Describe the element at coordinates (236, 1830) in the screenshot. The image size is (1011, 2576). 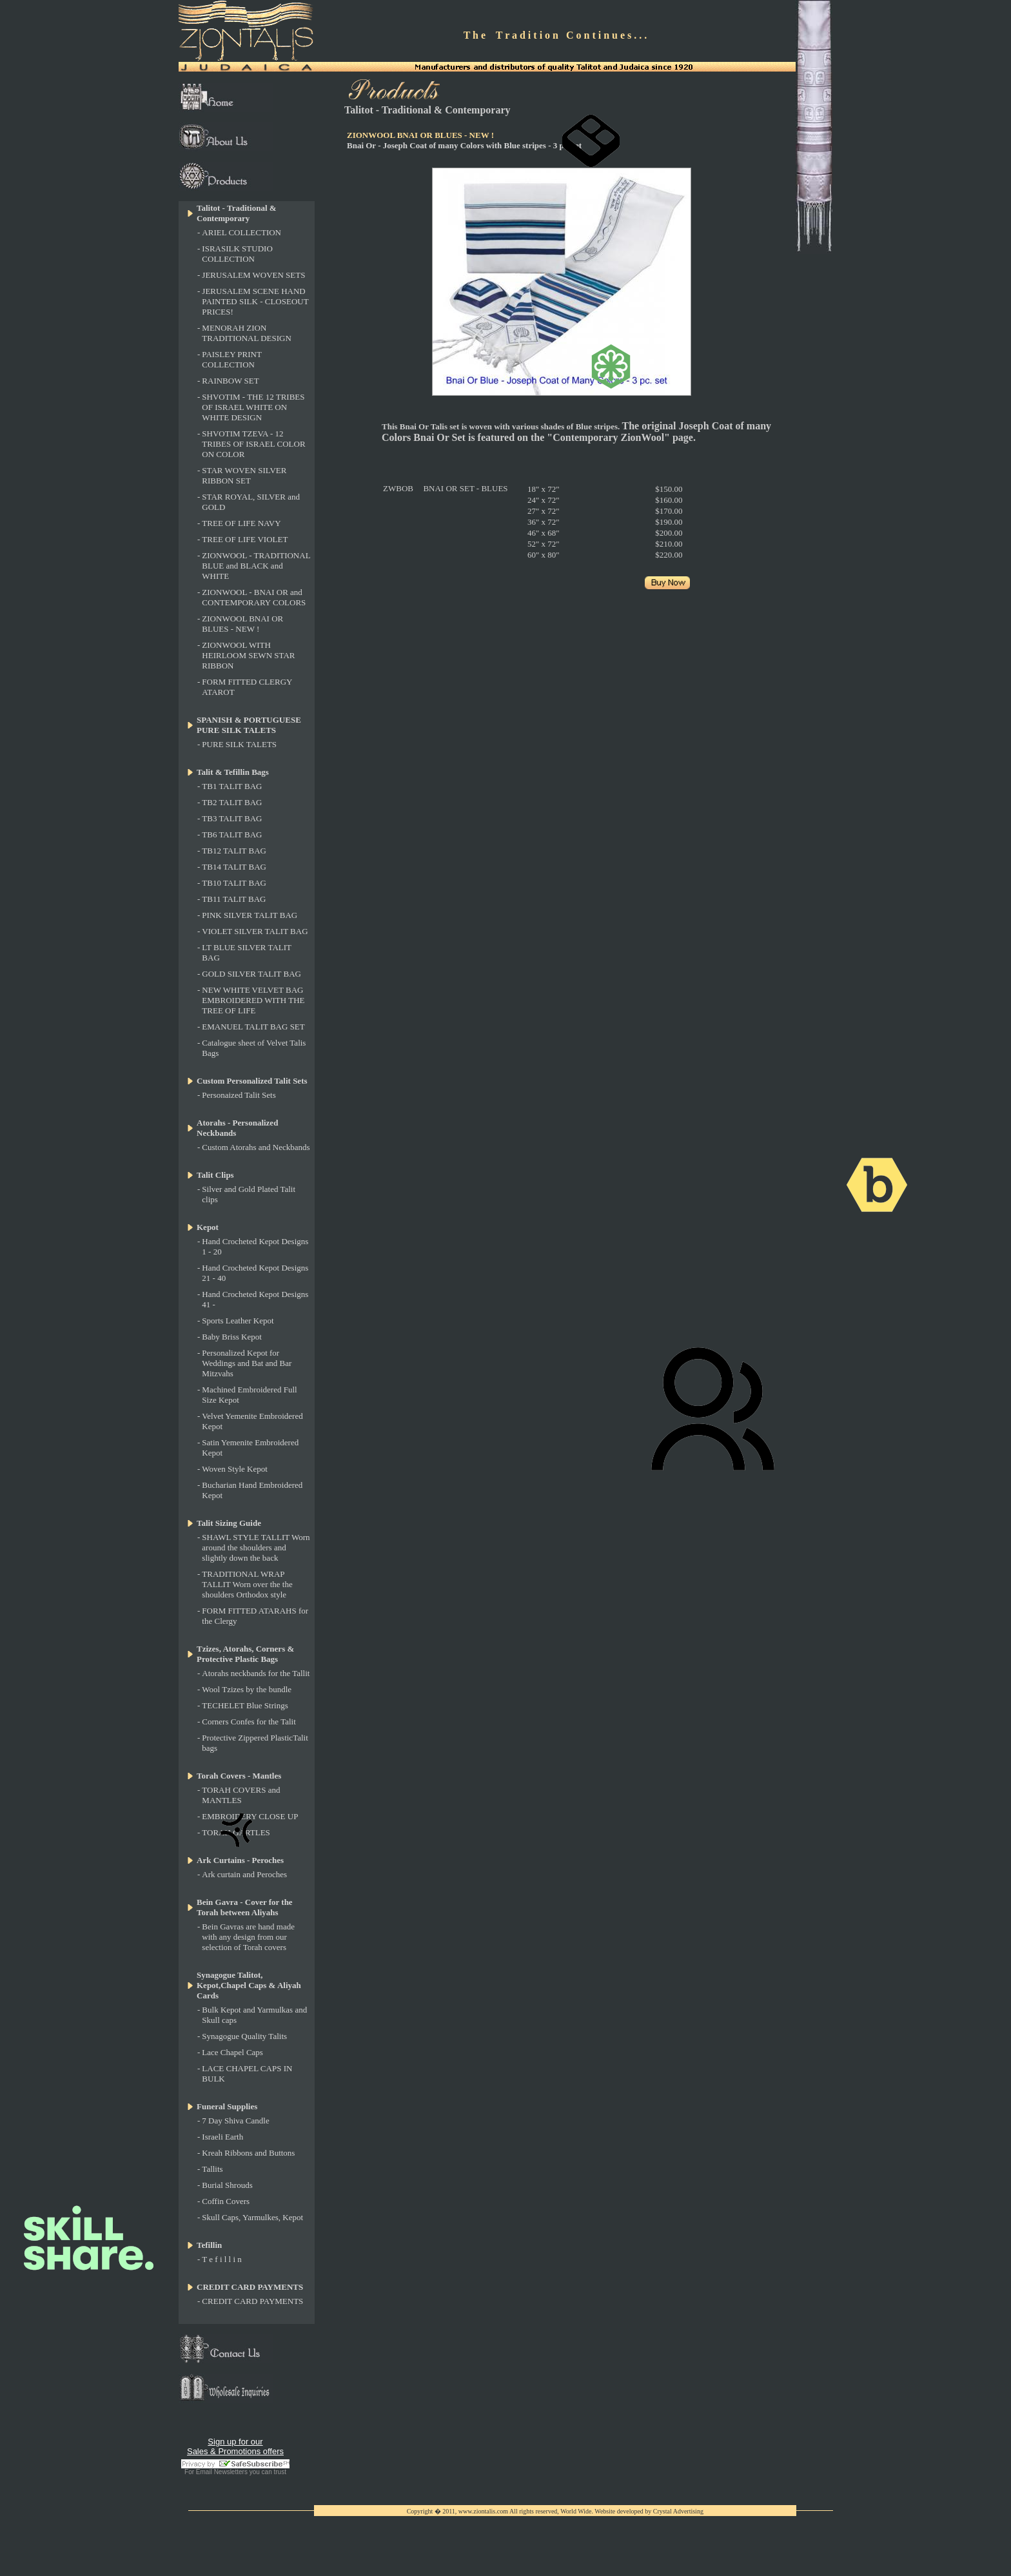
I see `open Launchpad app launcher` at that location.